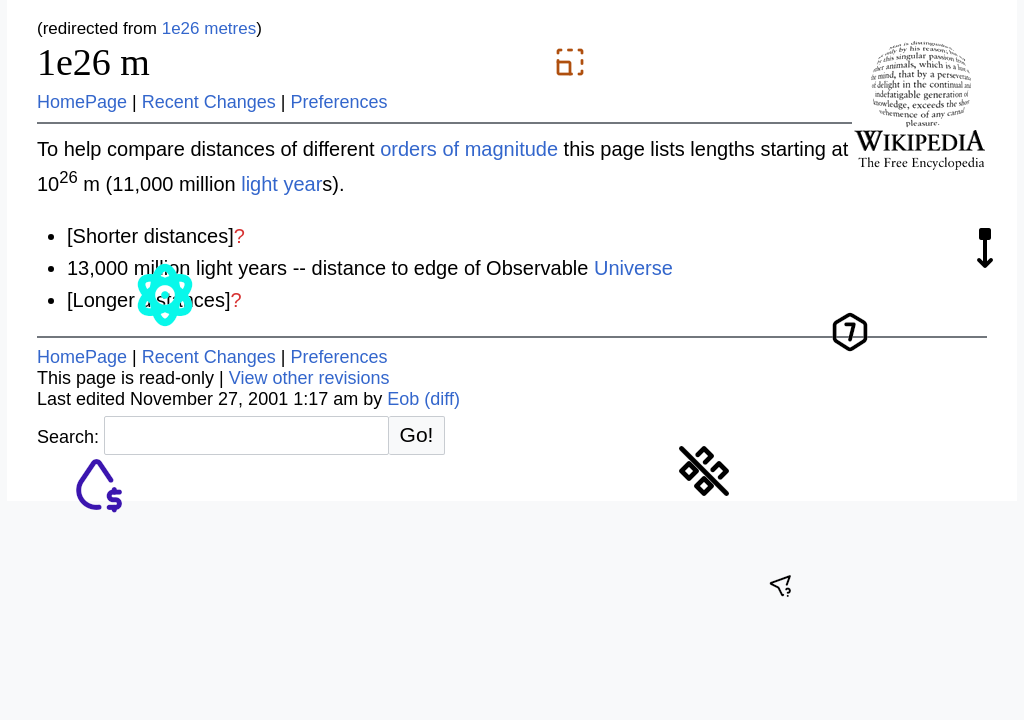 This screenshot has height=720, width=1024. I want to click on access science or chemistry features, so click(165, 295).